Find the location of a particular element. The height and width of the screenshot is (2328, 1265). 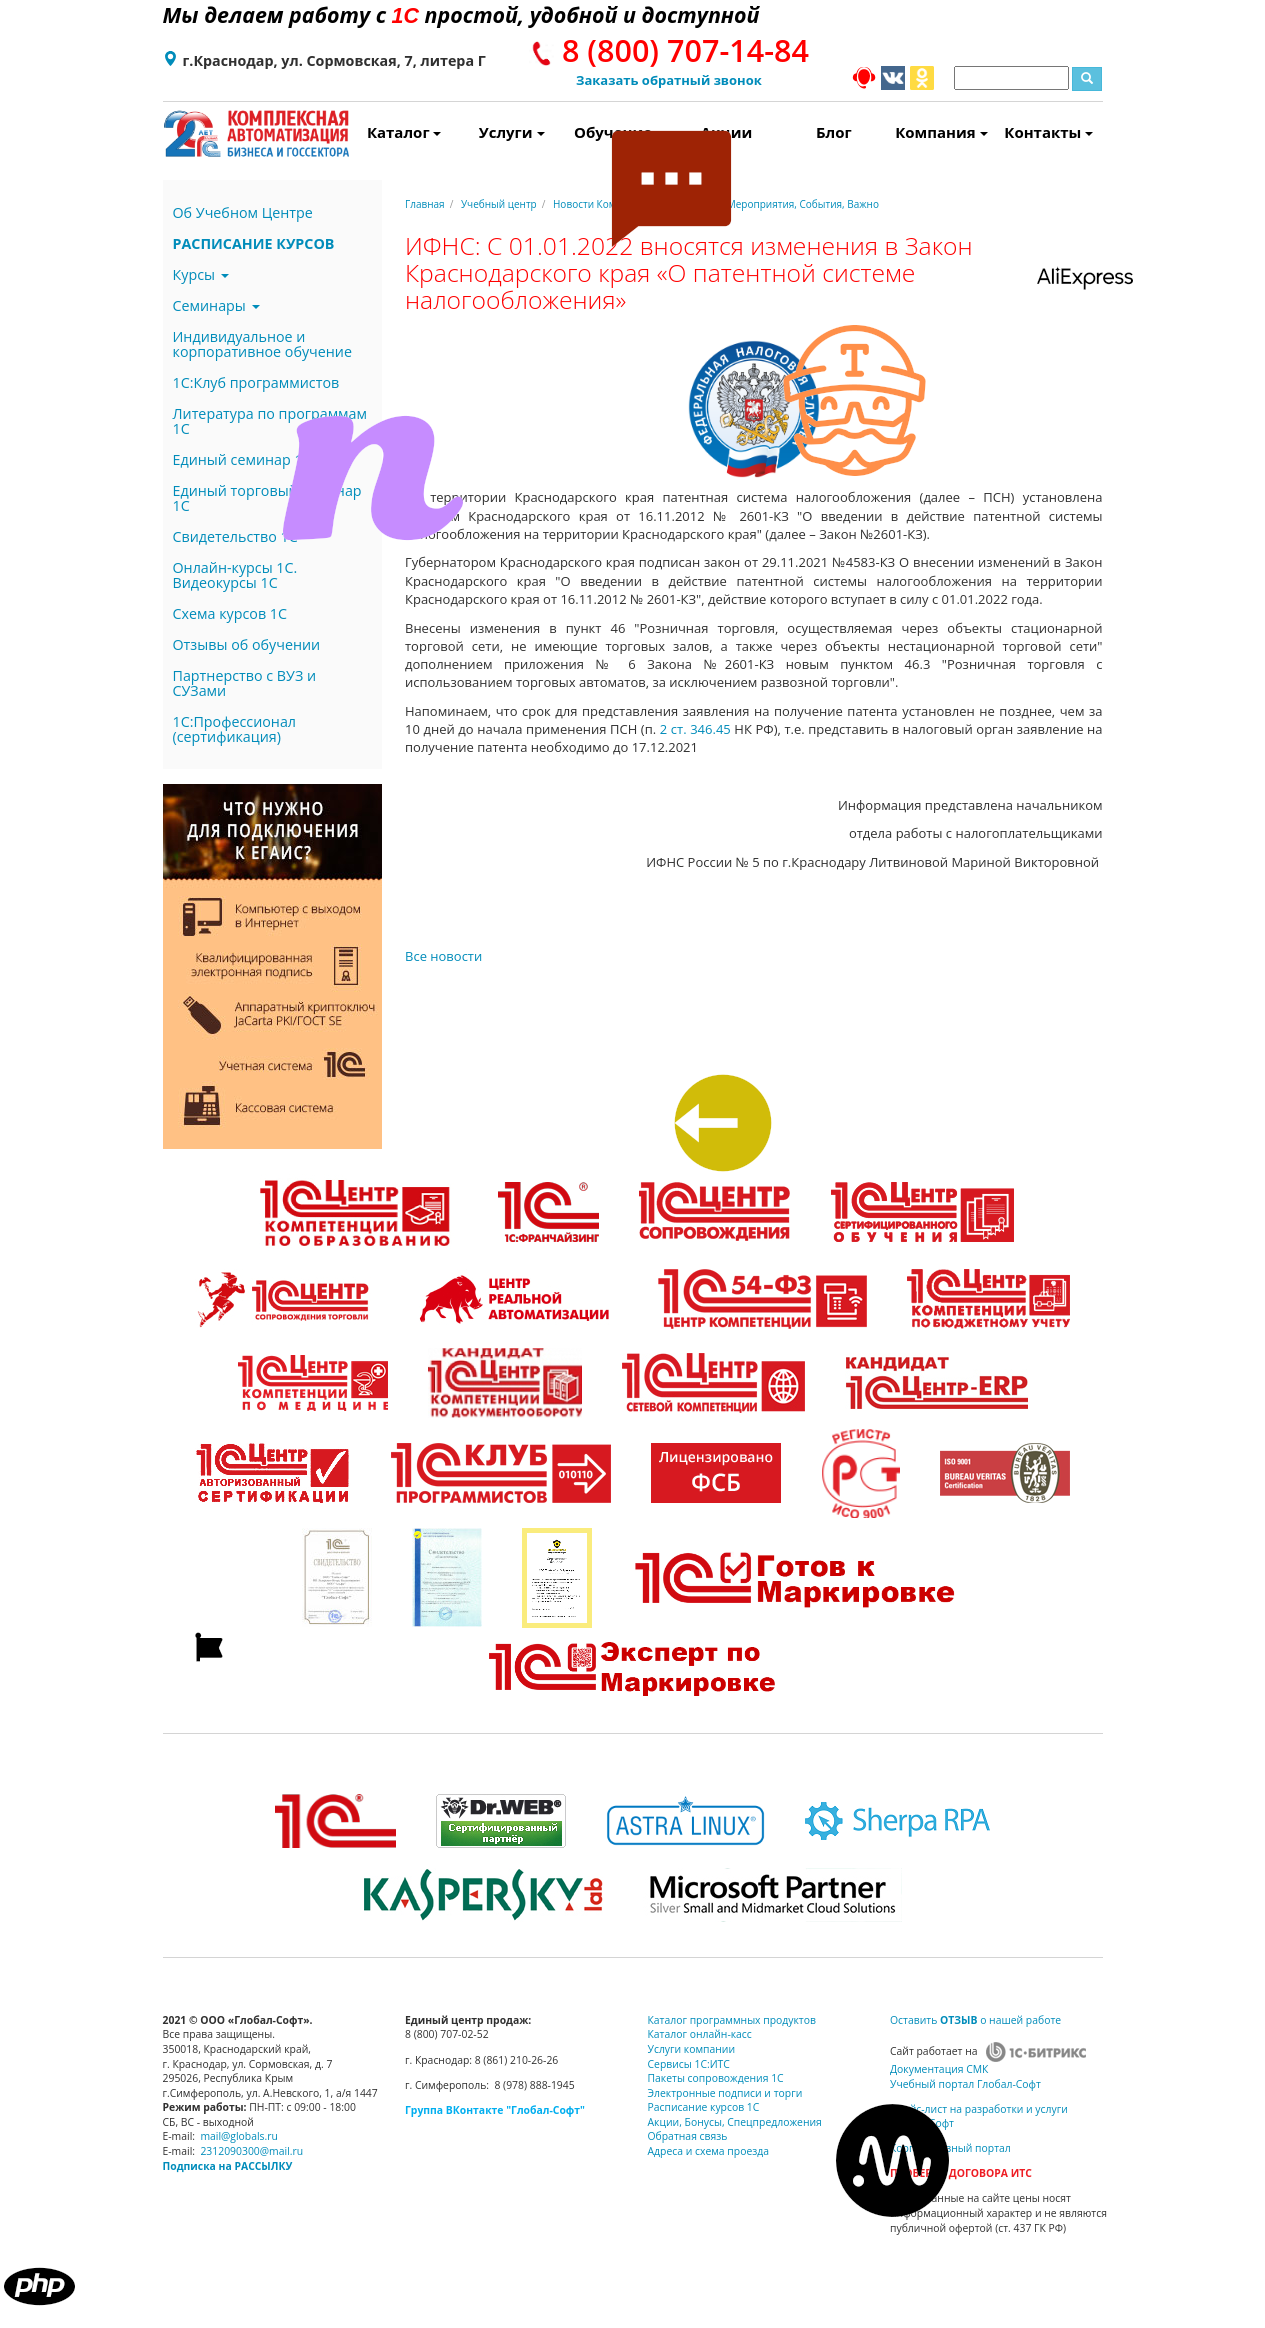

font awesome brand logo is located at coordinates (209, 1647).